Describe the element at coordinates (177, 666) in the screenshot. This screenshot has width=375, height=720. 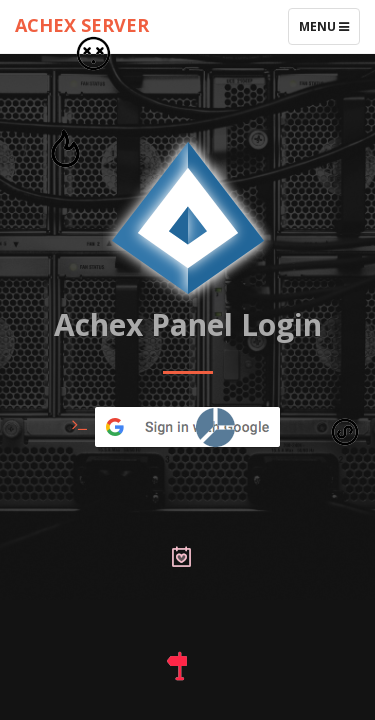
I see `navigate to previous step or section` at that location.